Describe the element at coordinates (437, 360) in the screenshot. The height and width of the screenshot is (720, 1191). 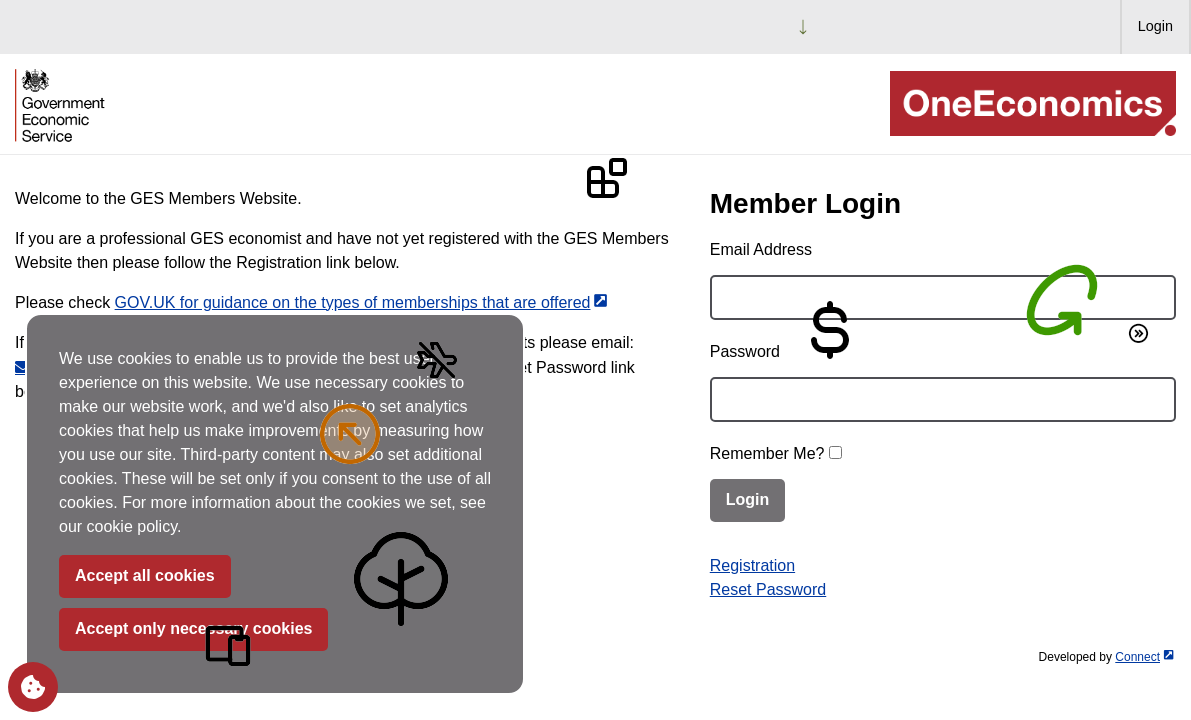
I see `disable airplane mode` at that location.